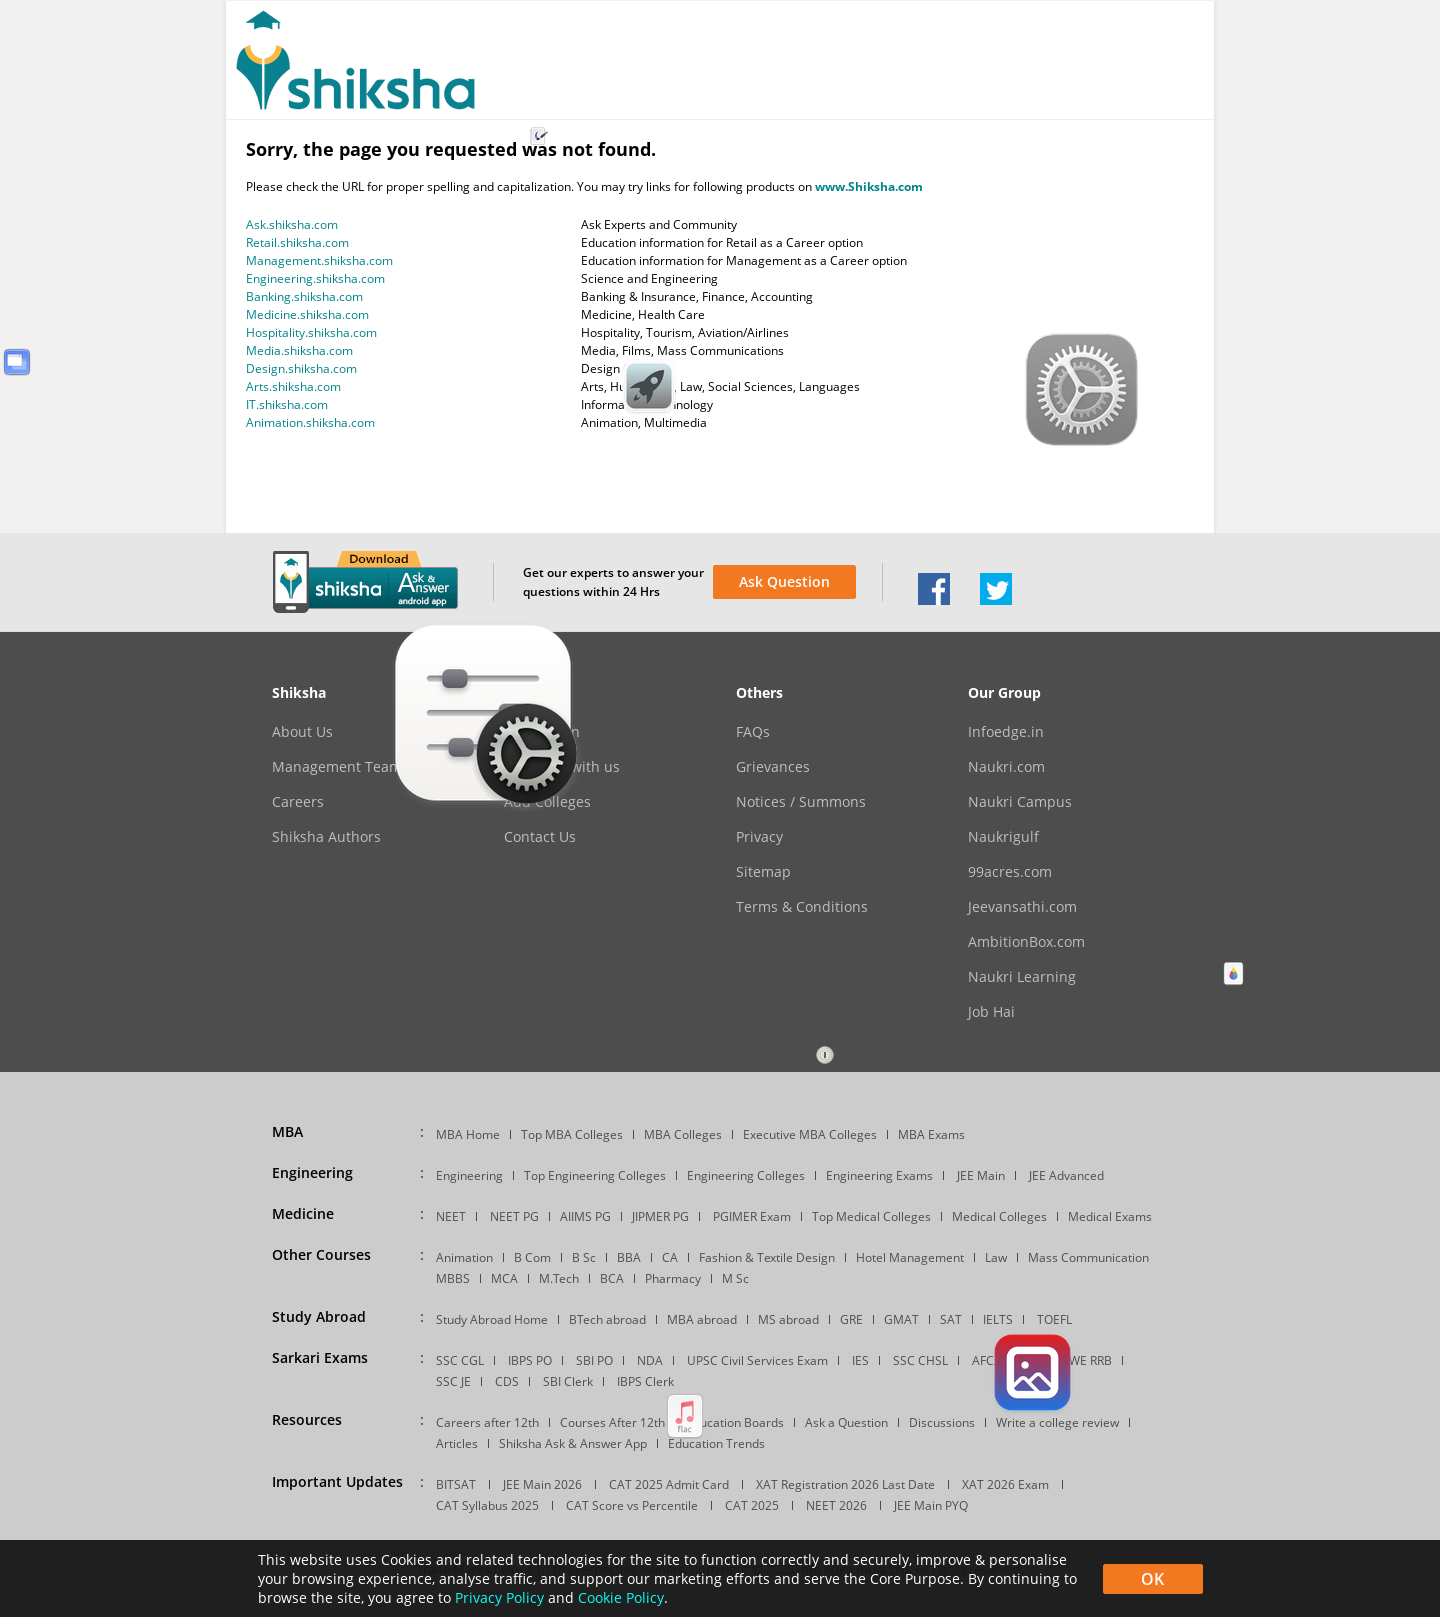  I want to click on create a new application or software project, so click(539, 136).